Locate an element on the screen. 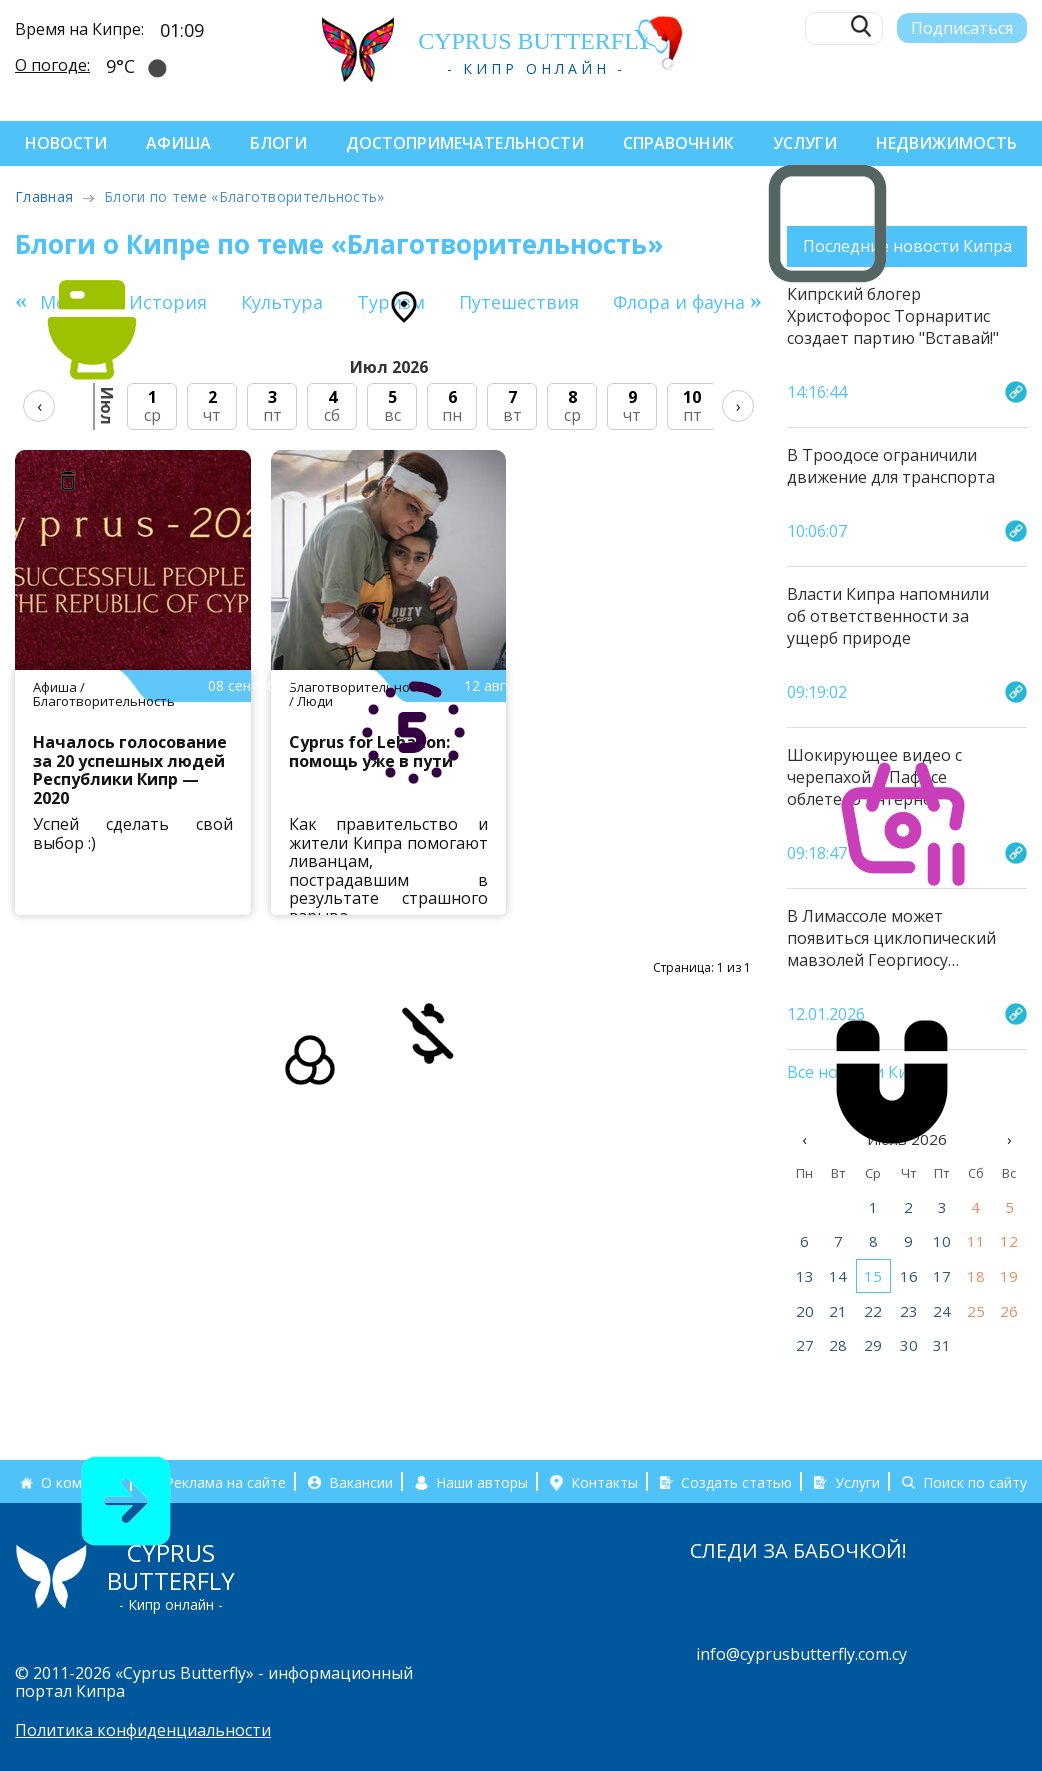 The image size is (1042, 1771). adjust color filter settings is located at coordinates (310, 1060).